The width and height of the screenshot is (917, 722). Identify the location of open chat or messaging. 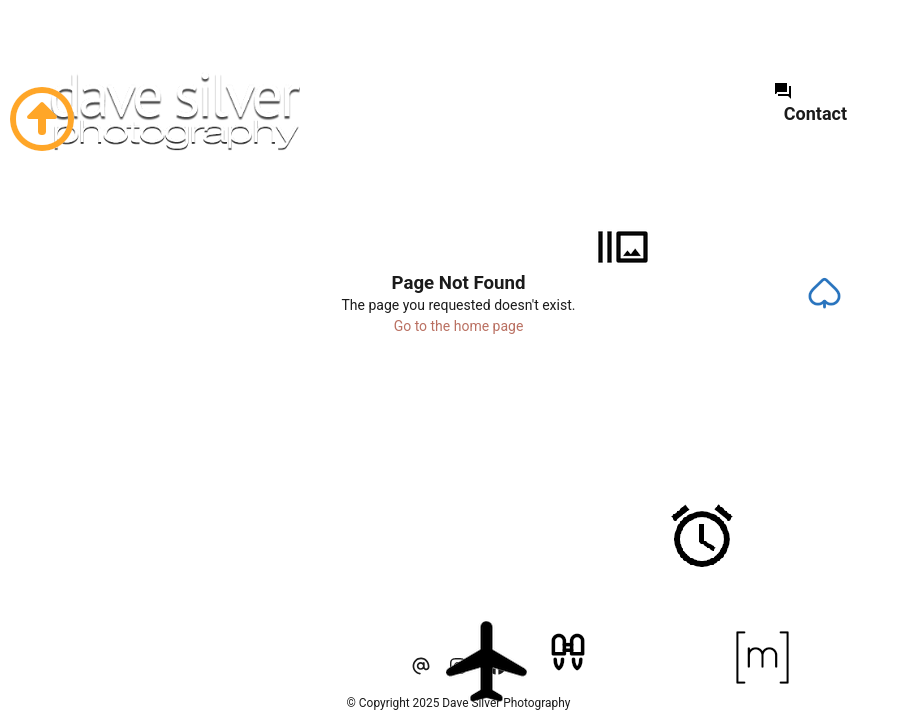
(783, 91).